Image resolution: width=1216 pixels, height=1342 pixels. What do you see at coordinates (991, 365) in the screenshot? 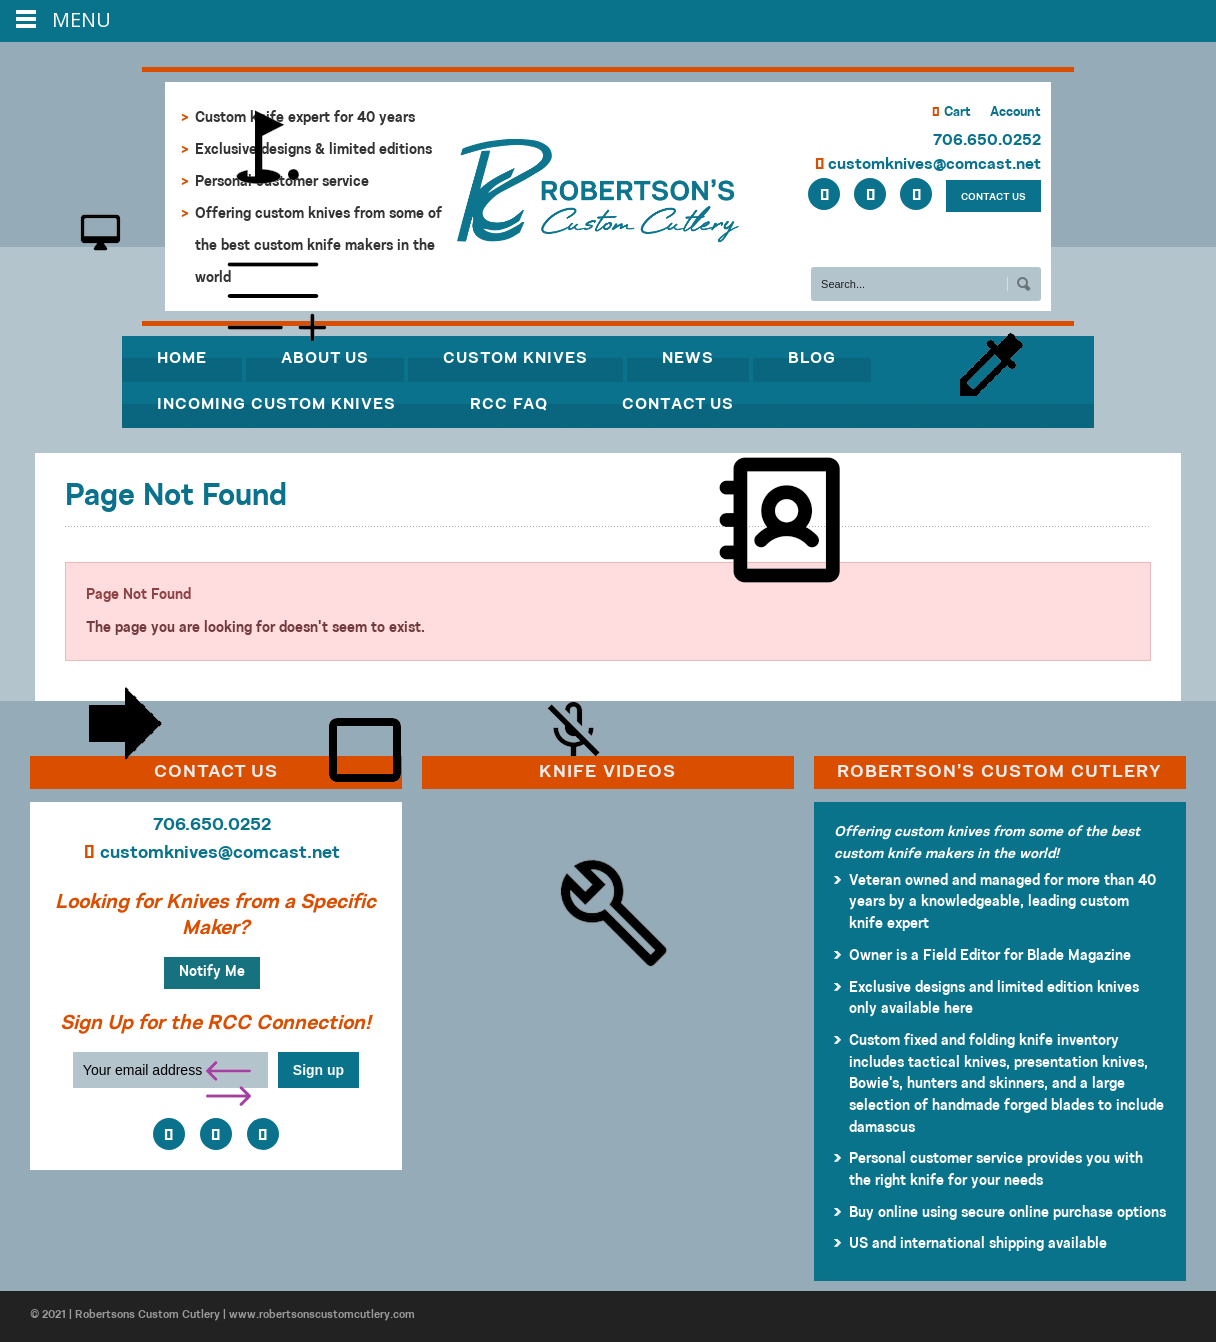
I see `pick a color from the image using the eyedropper tool` at bounding box center [991, 365].